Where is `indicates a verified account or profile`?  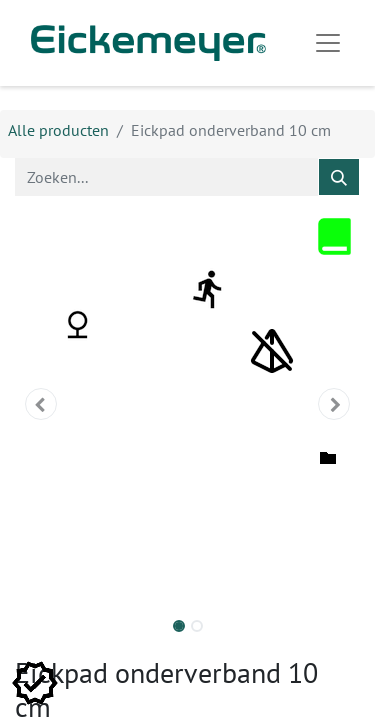 indicates a verified account or profile is located at coordinates (35, 683).